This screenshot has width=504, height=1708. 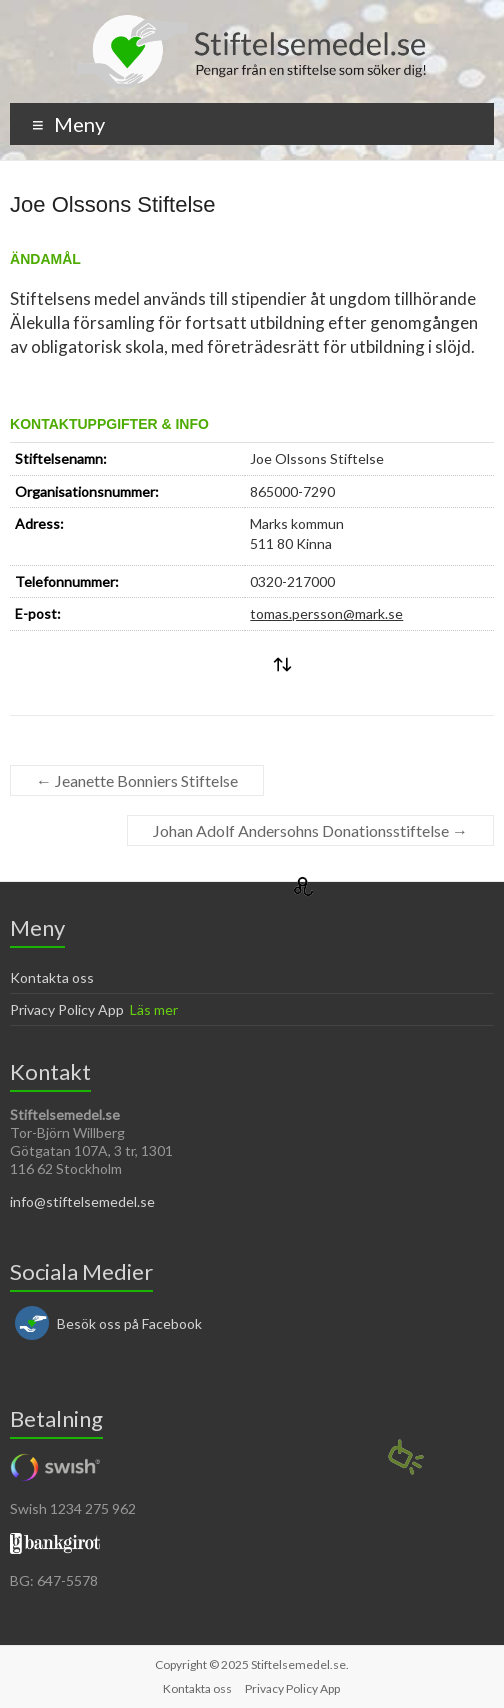 I want to click on indicates leo zodiac sign, so click(x=303, y=886).